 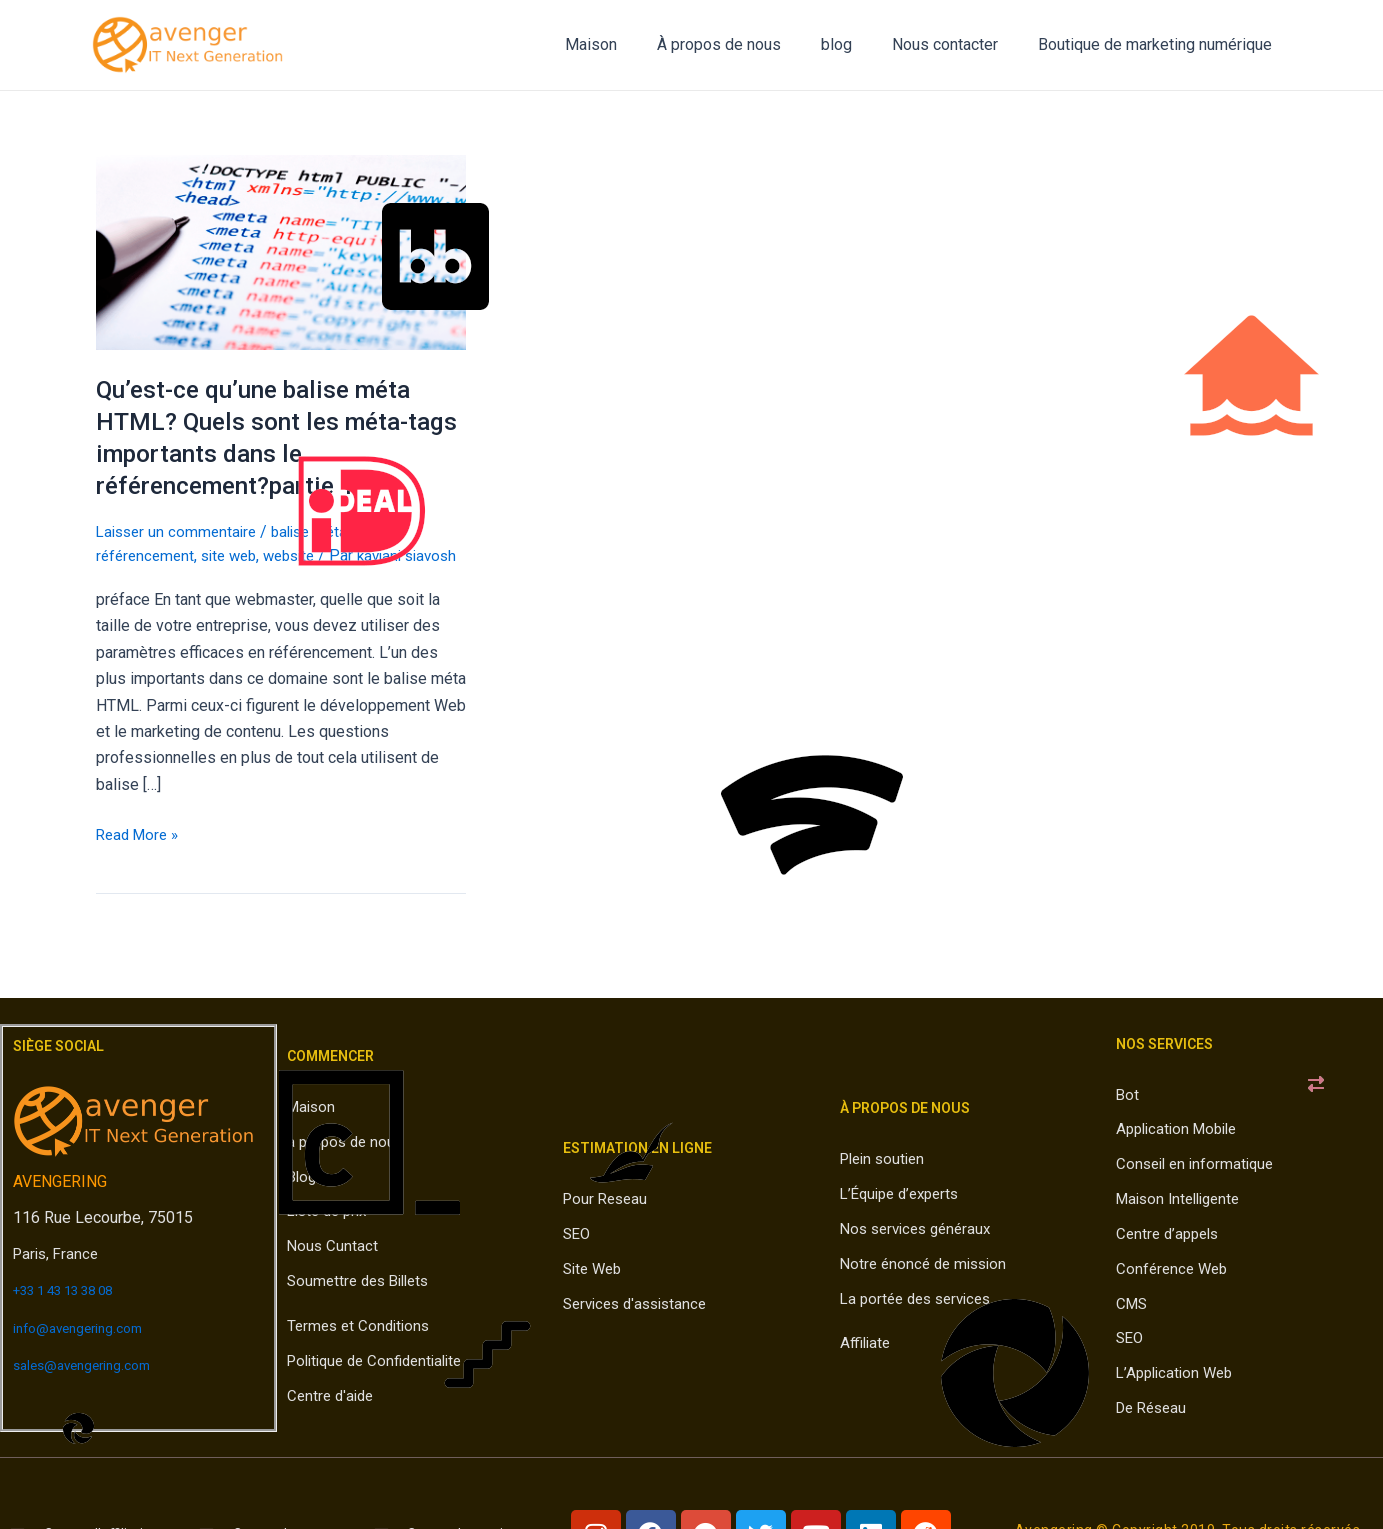 I want to click on pay with iDEAL payment method, so click(x=361, y=511).